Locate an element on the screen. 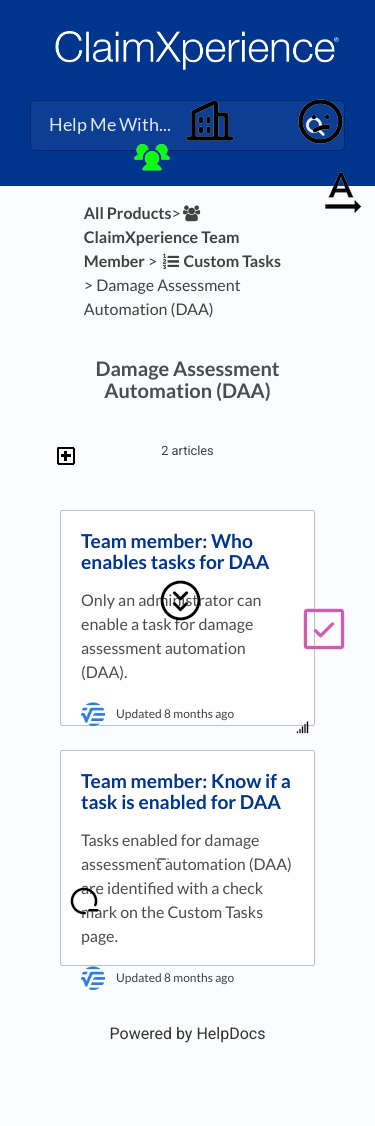  indicates full cellular signal strength is located at coordinates (303, 728).